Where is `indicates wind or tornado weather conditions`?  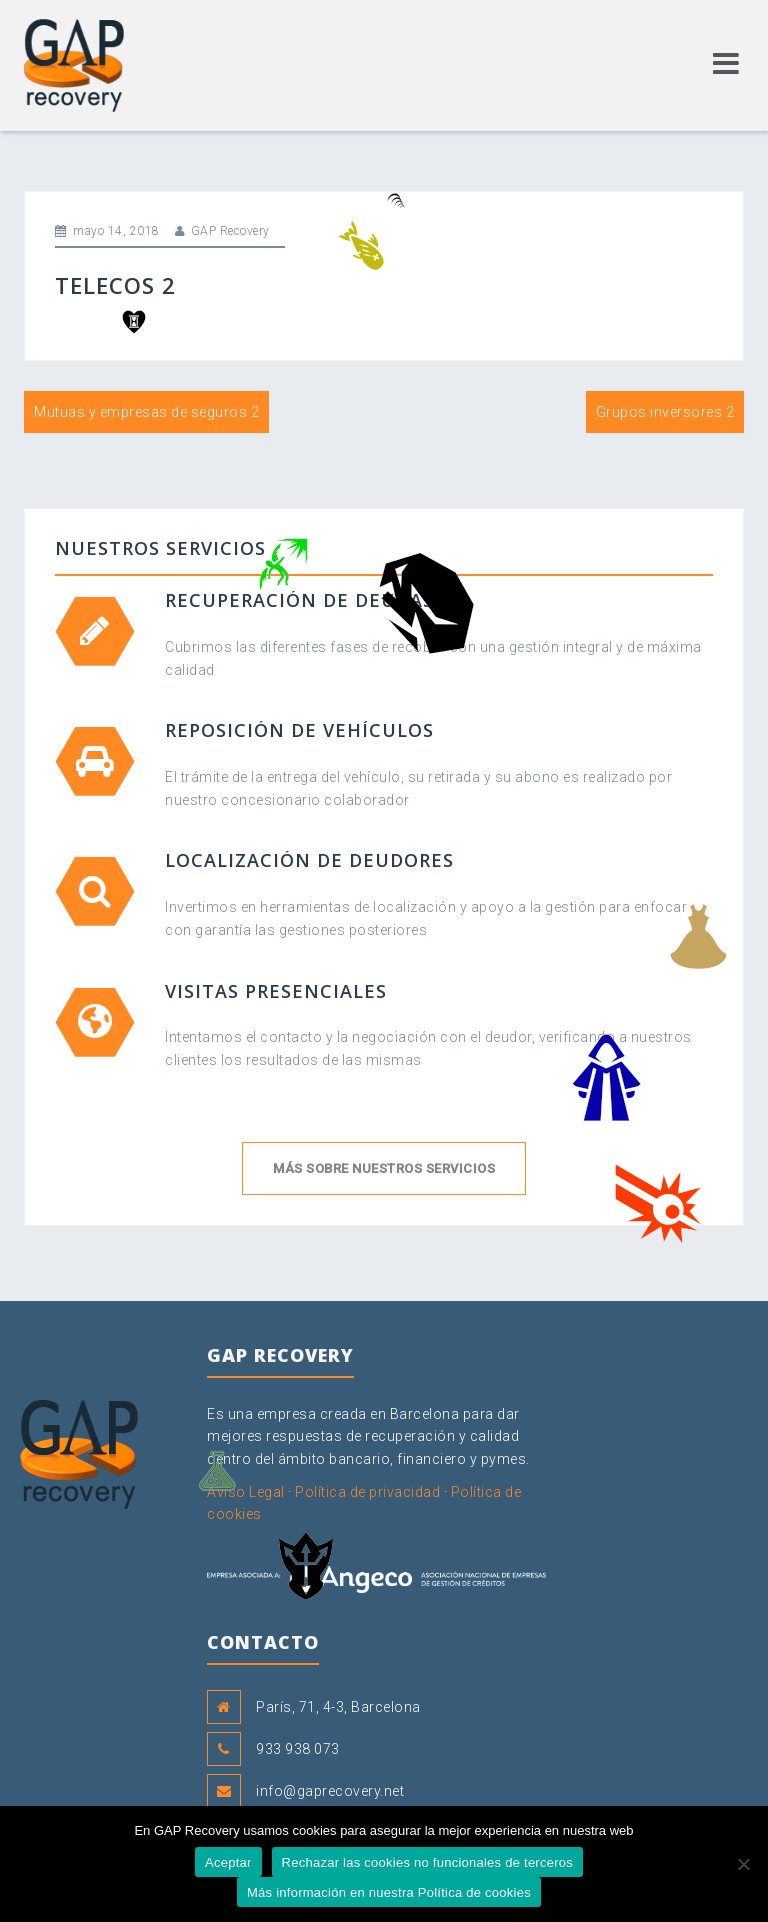 indicates wind or tornado weather conditions is located at coordinates (396, 201).